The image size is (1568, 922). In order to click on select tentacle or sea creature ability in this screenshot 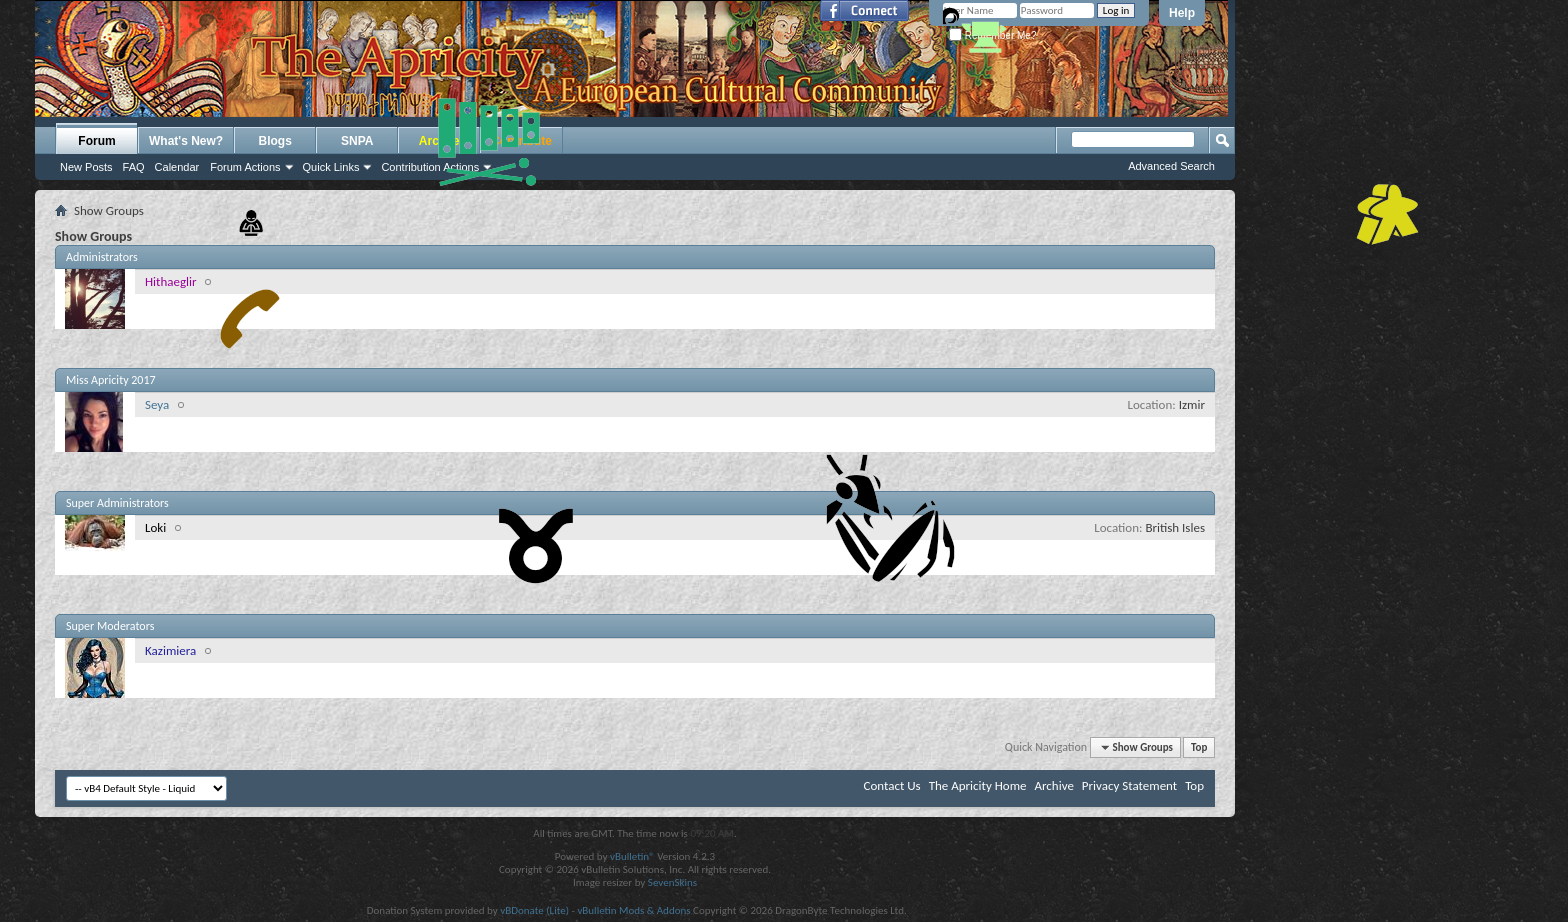, I will do `click(951, 16)`.